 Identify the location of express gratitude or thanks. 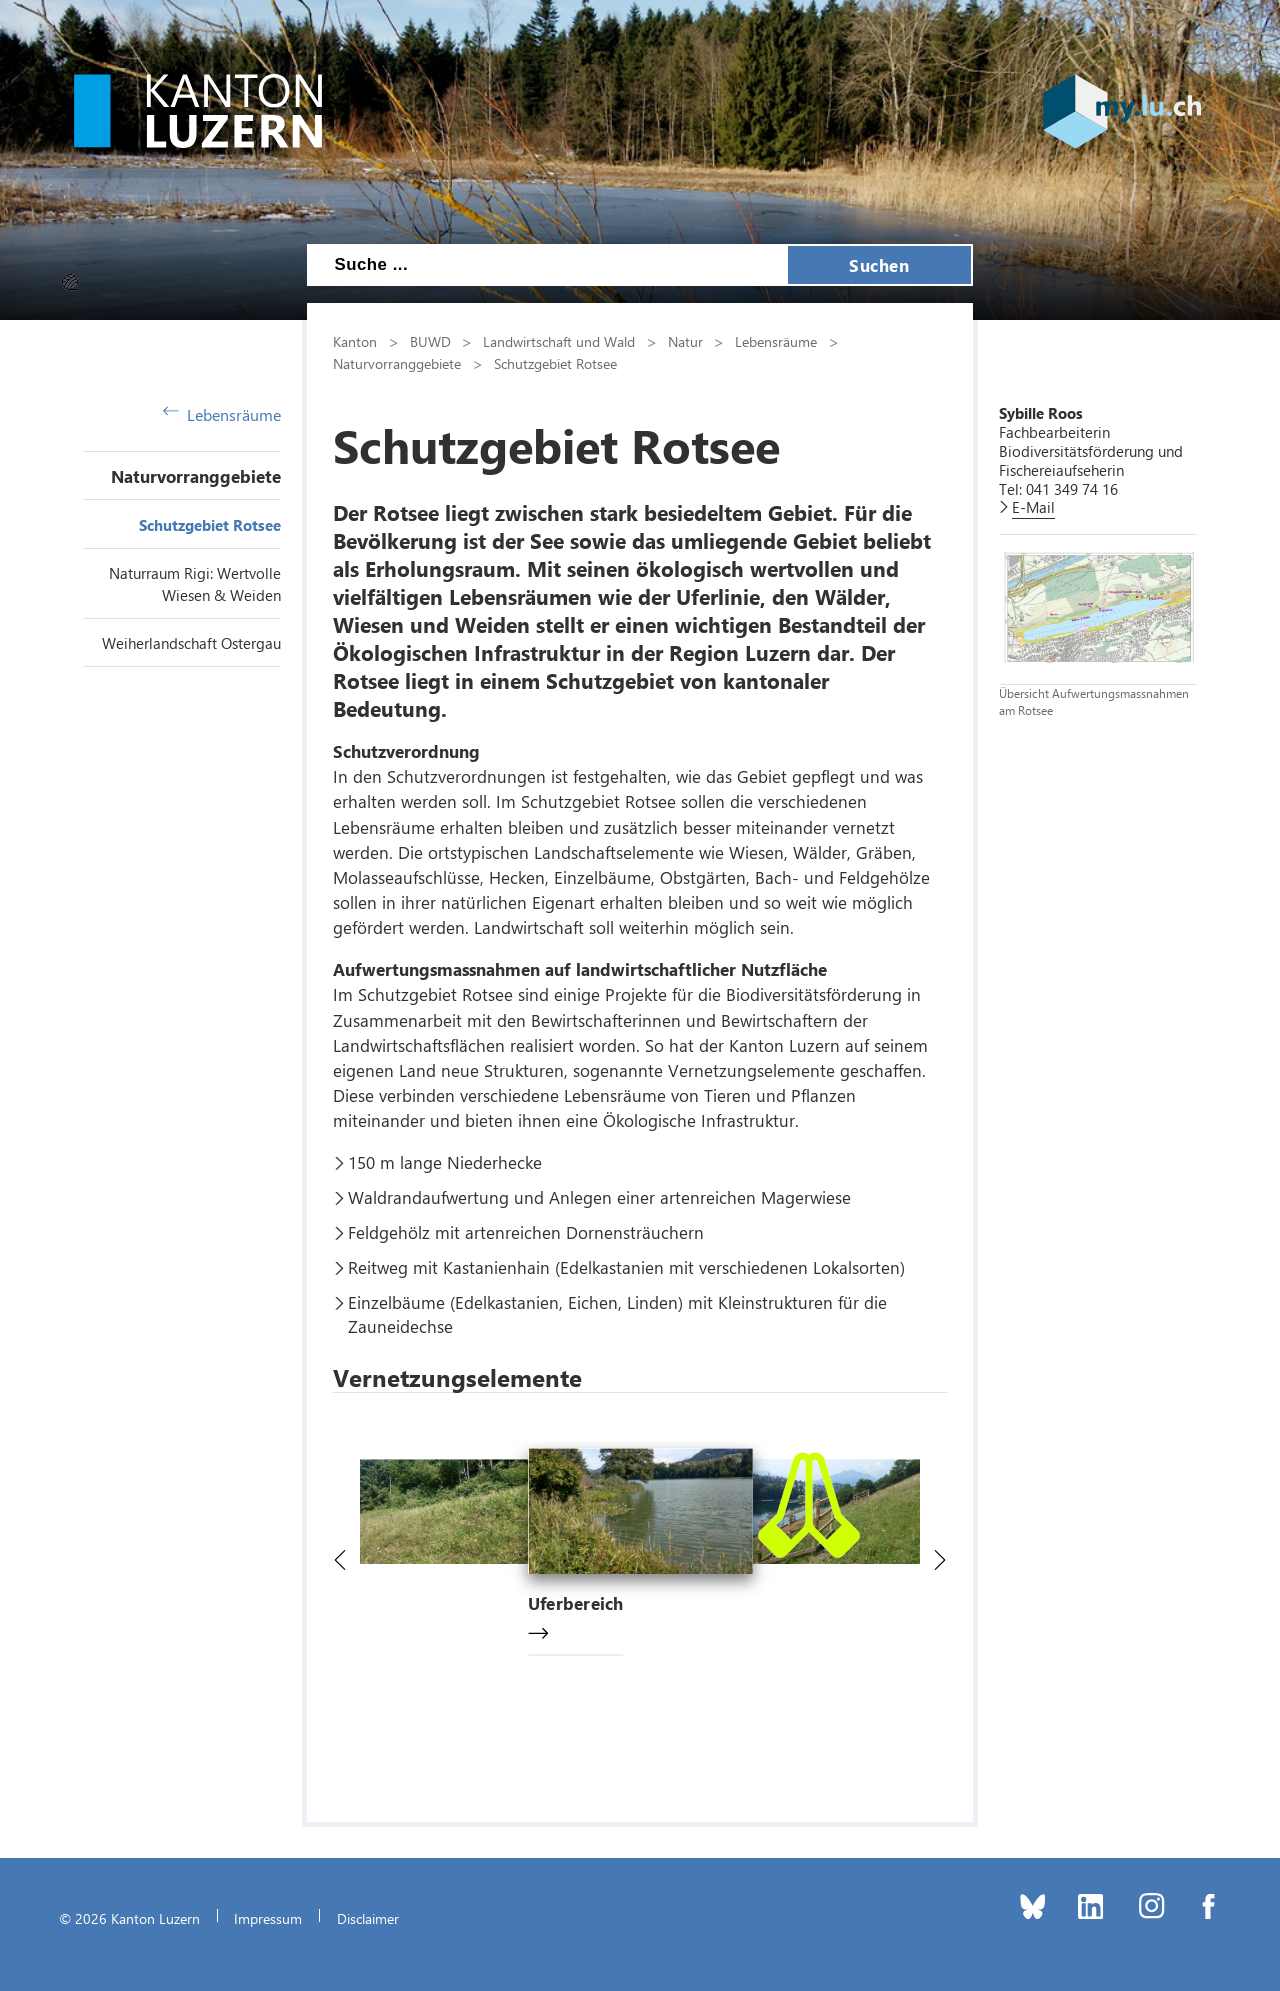
(809, 1507).